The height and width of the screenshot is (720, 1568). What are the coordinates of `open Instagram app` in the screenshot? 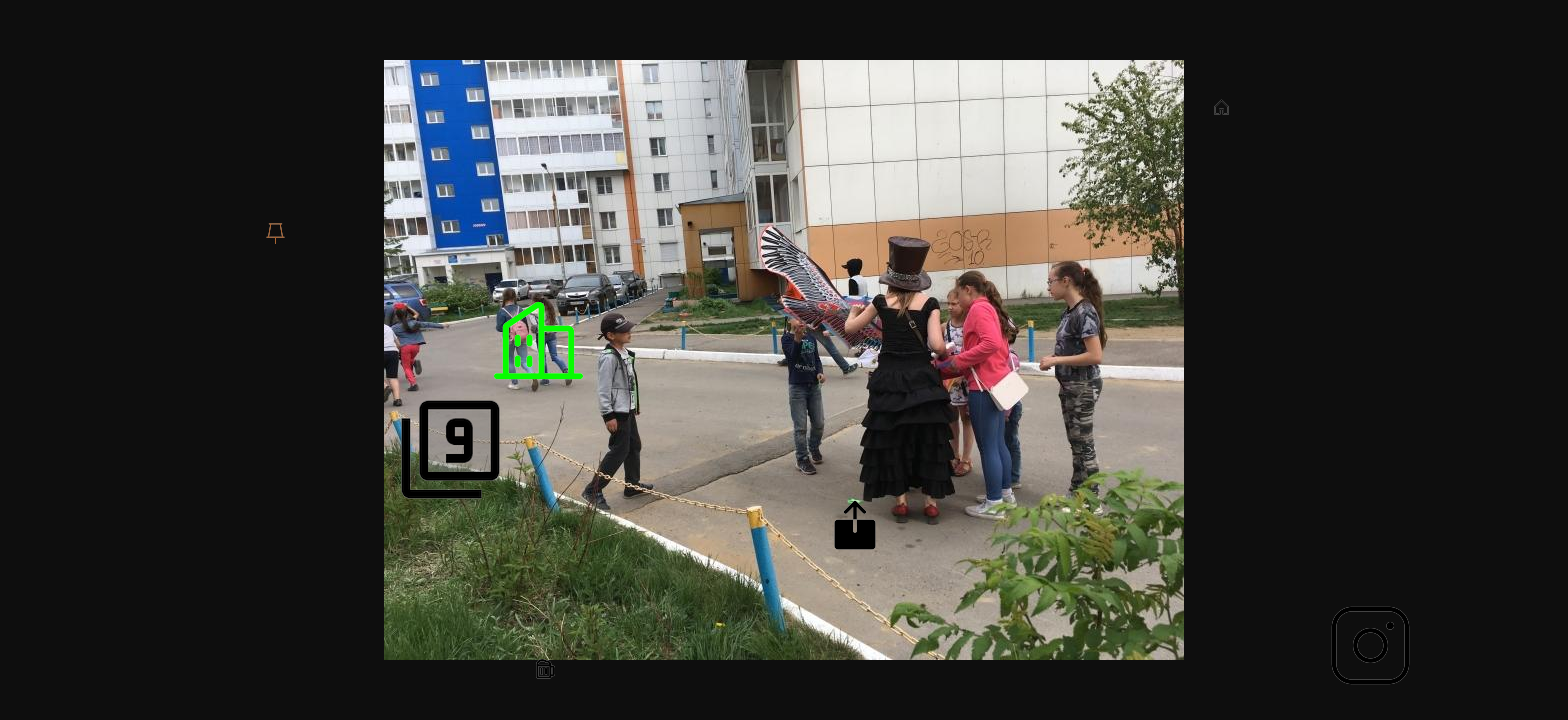 It's located at (1370, 645).